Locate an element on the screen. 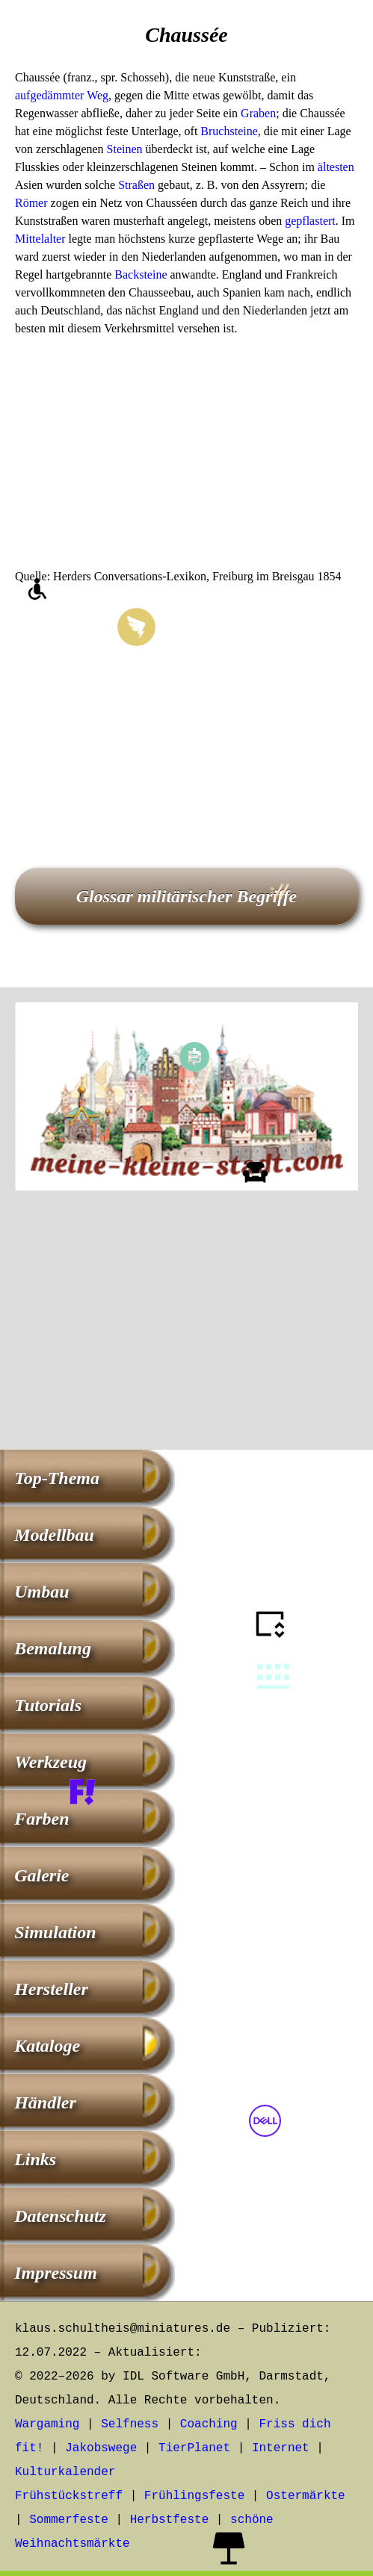 The width and height of the screenshot is (373, 2576). dell brand or product identifier is located at coordinates (265, 2120).